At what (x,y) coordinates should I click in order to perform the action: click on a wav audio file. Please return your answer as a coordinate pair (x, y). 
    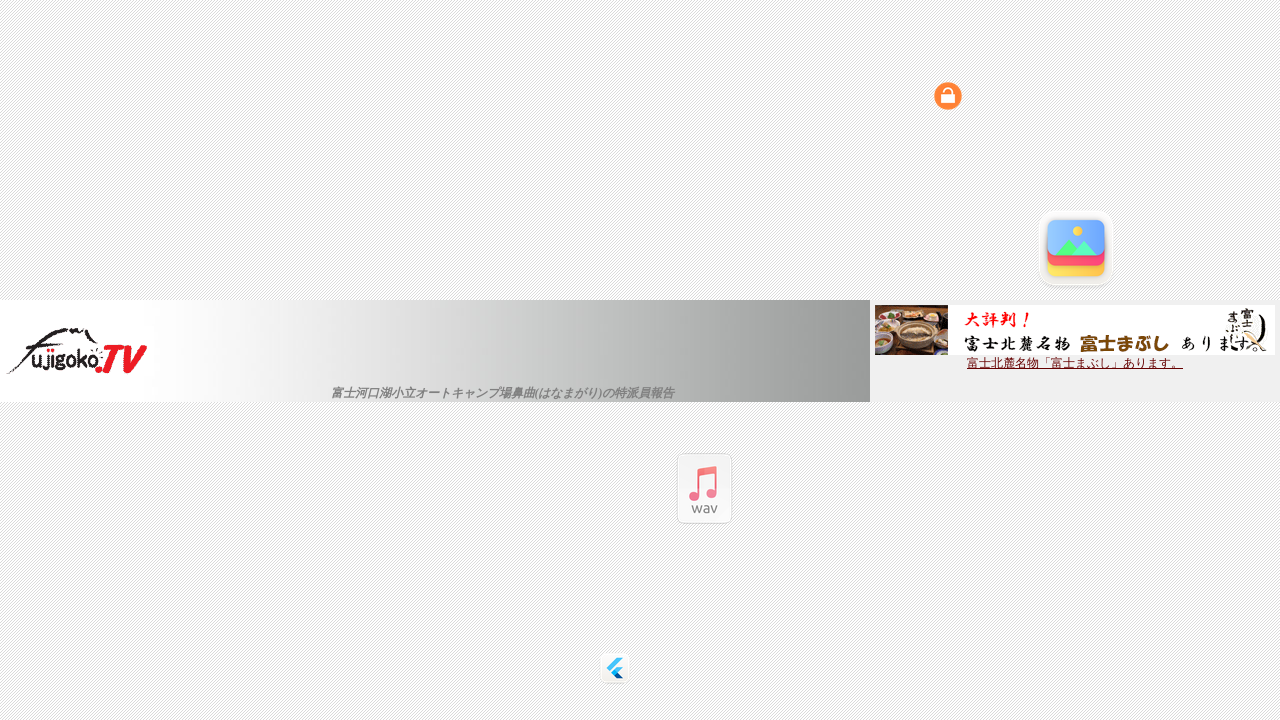
    Looking at the image, I should click on (704, 488).